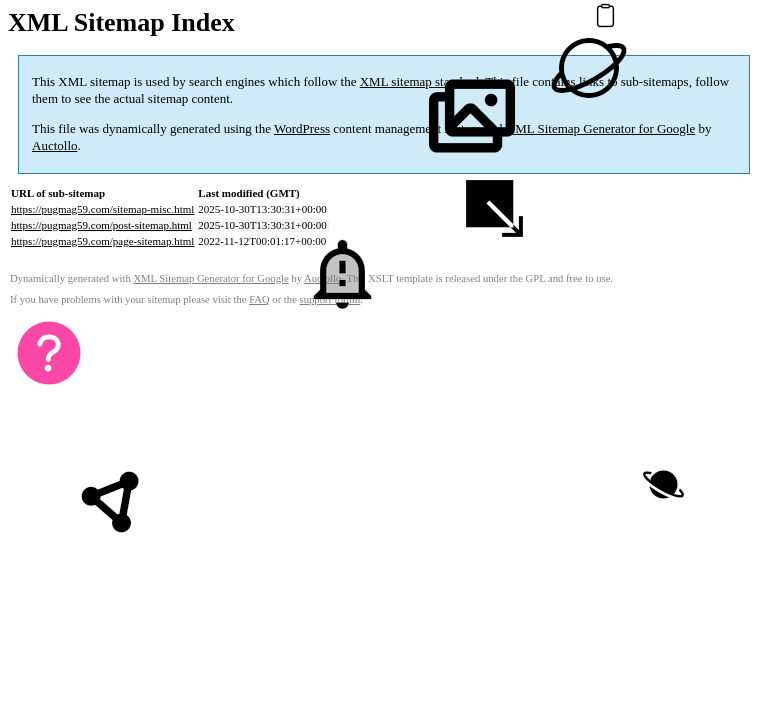 The width and height of the screenshot is (768, 720). What do you see at coordinates (605, 15) in the screenshot?
I see `access clipboard contents` at bounding box center [605, 15].